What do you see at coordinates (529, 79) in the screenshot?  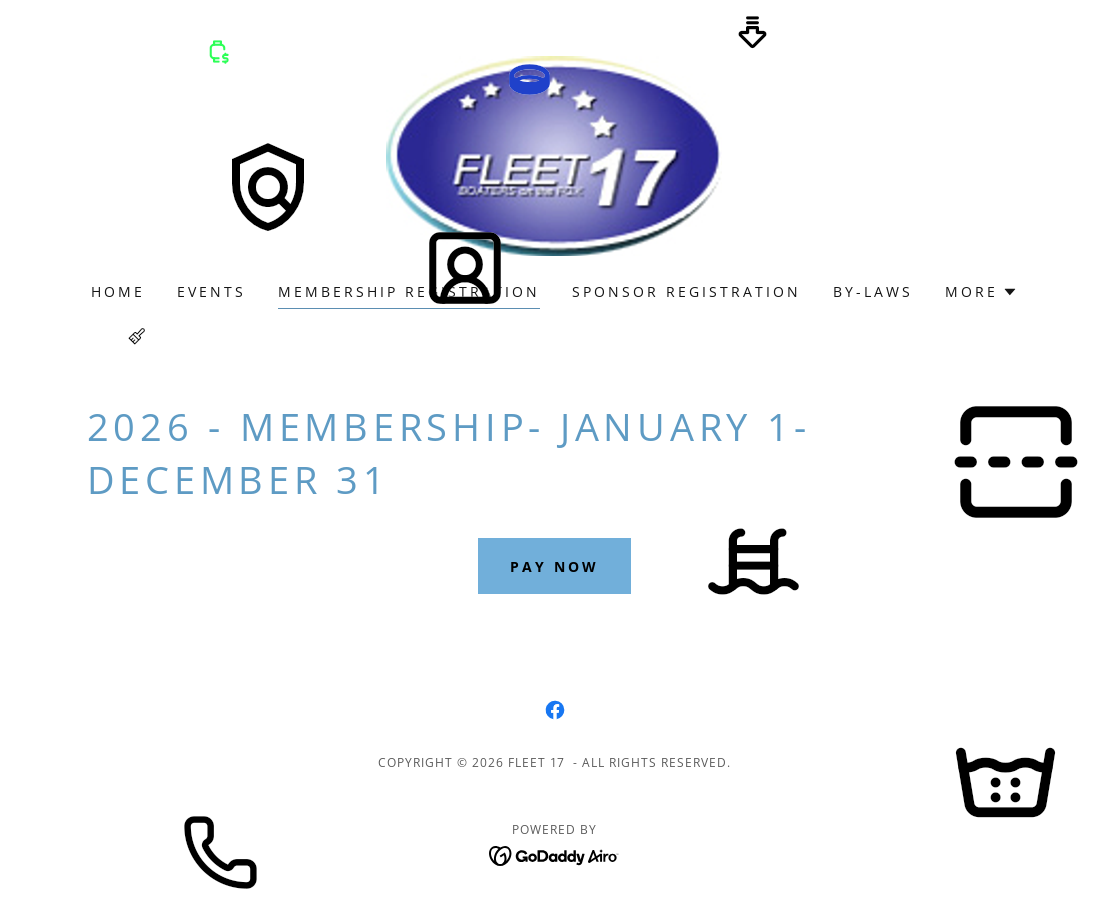 I see `indicates a ring or jewelry item` at bounding box center [529, 79].